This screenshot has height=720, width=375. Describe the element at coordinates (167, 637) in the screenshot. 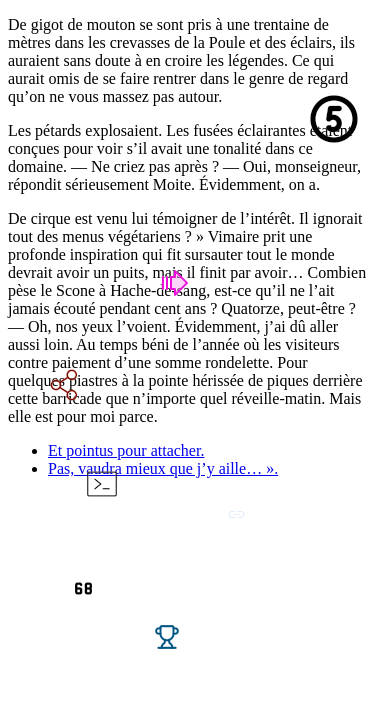

I see `view achievements or awards` at that location.